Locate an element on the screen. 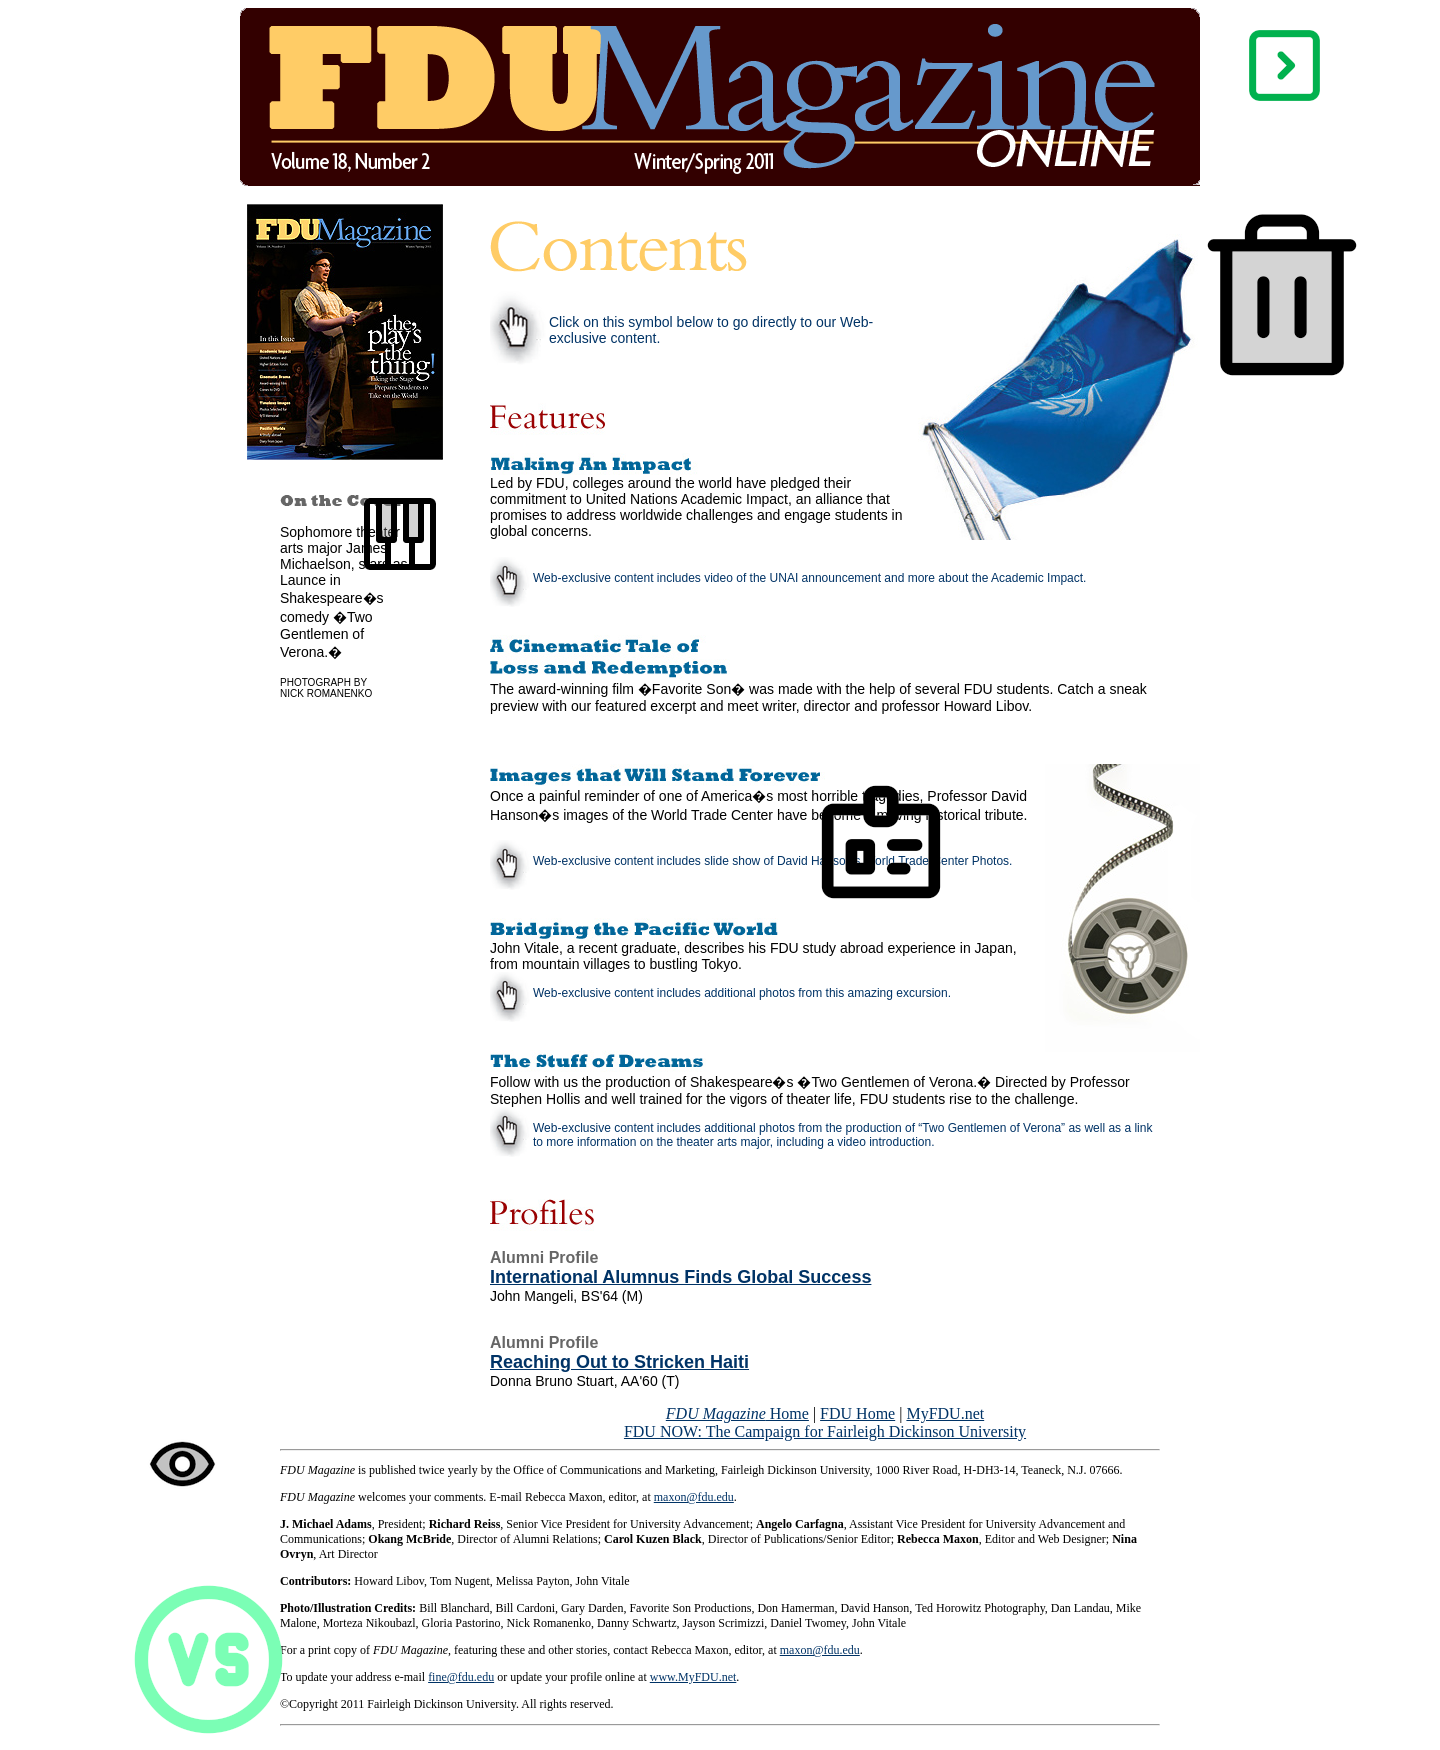 The image size is (1440, 1750). navigate to the next item or page is located at coordinates (1284, 65).